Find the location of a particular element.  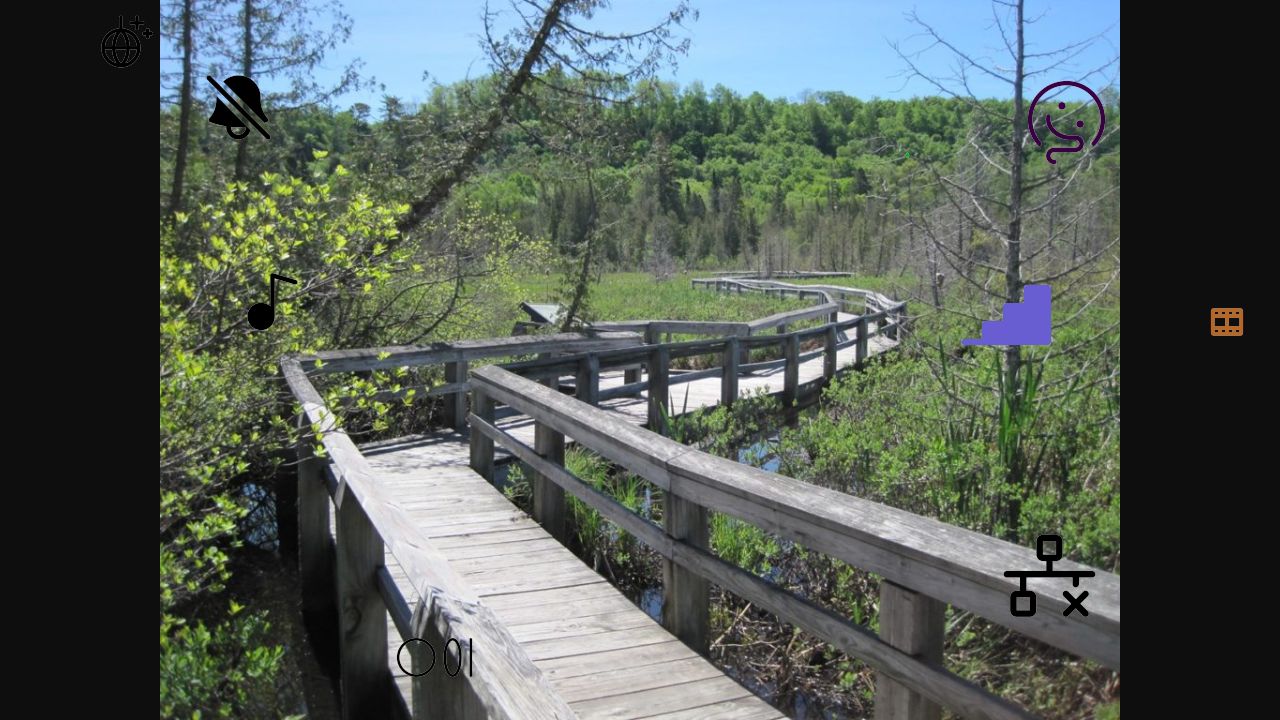

access music or audio player is located at coordinates (272, 300).